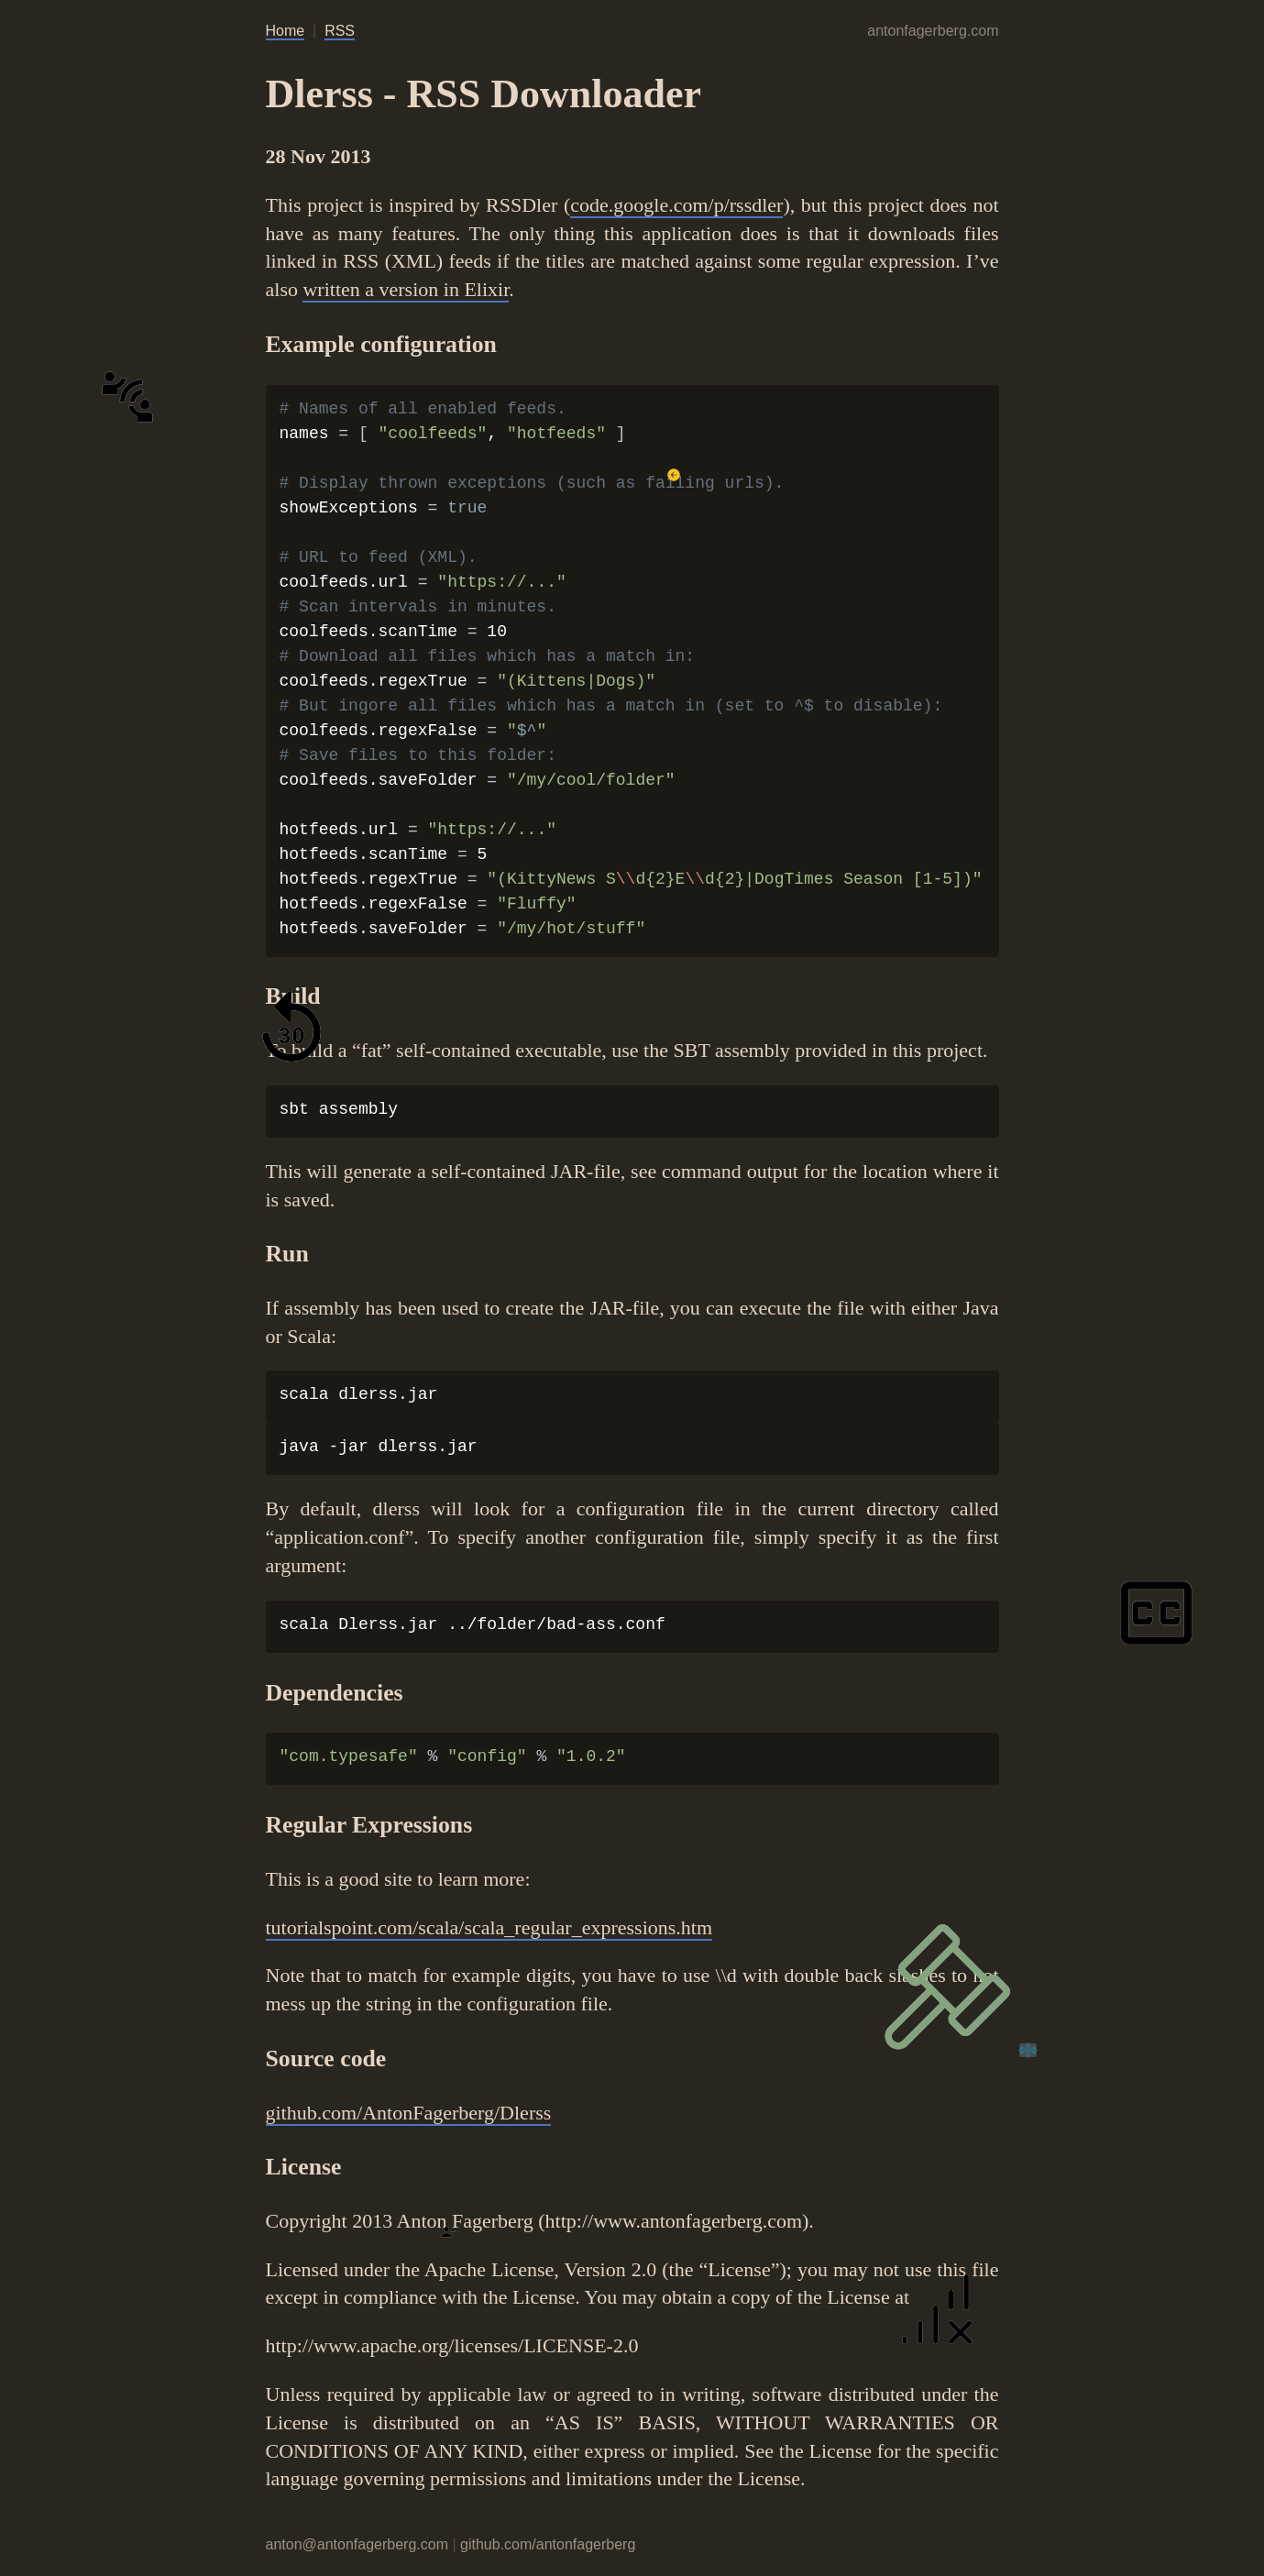 This screenshot has width=1264, height=2576. Describe the element at coordinates (1028, 2050) in the screenshot. I see `expand content horizontally` at that location.